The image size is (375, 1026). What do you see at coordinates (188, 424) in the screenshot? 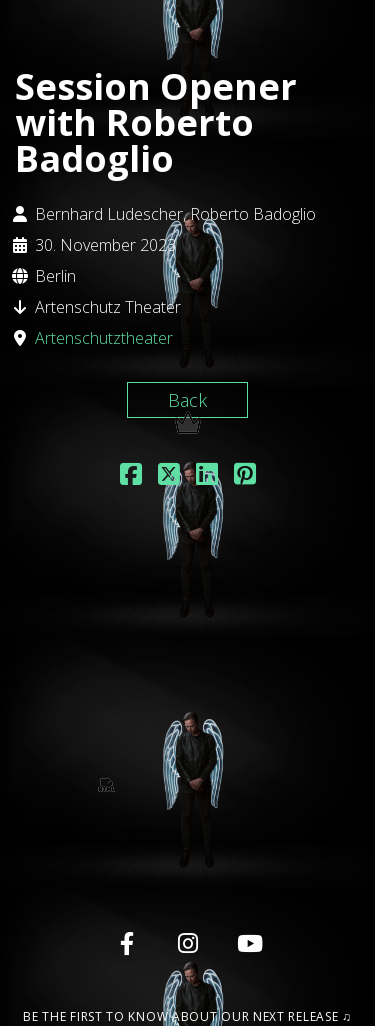
I see `indicates premium or pro membership status` at bounding box center [188, 424].